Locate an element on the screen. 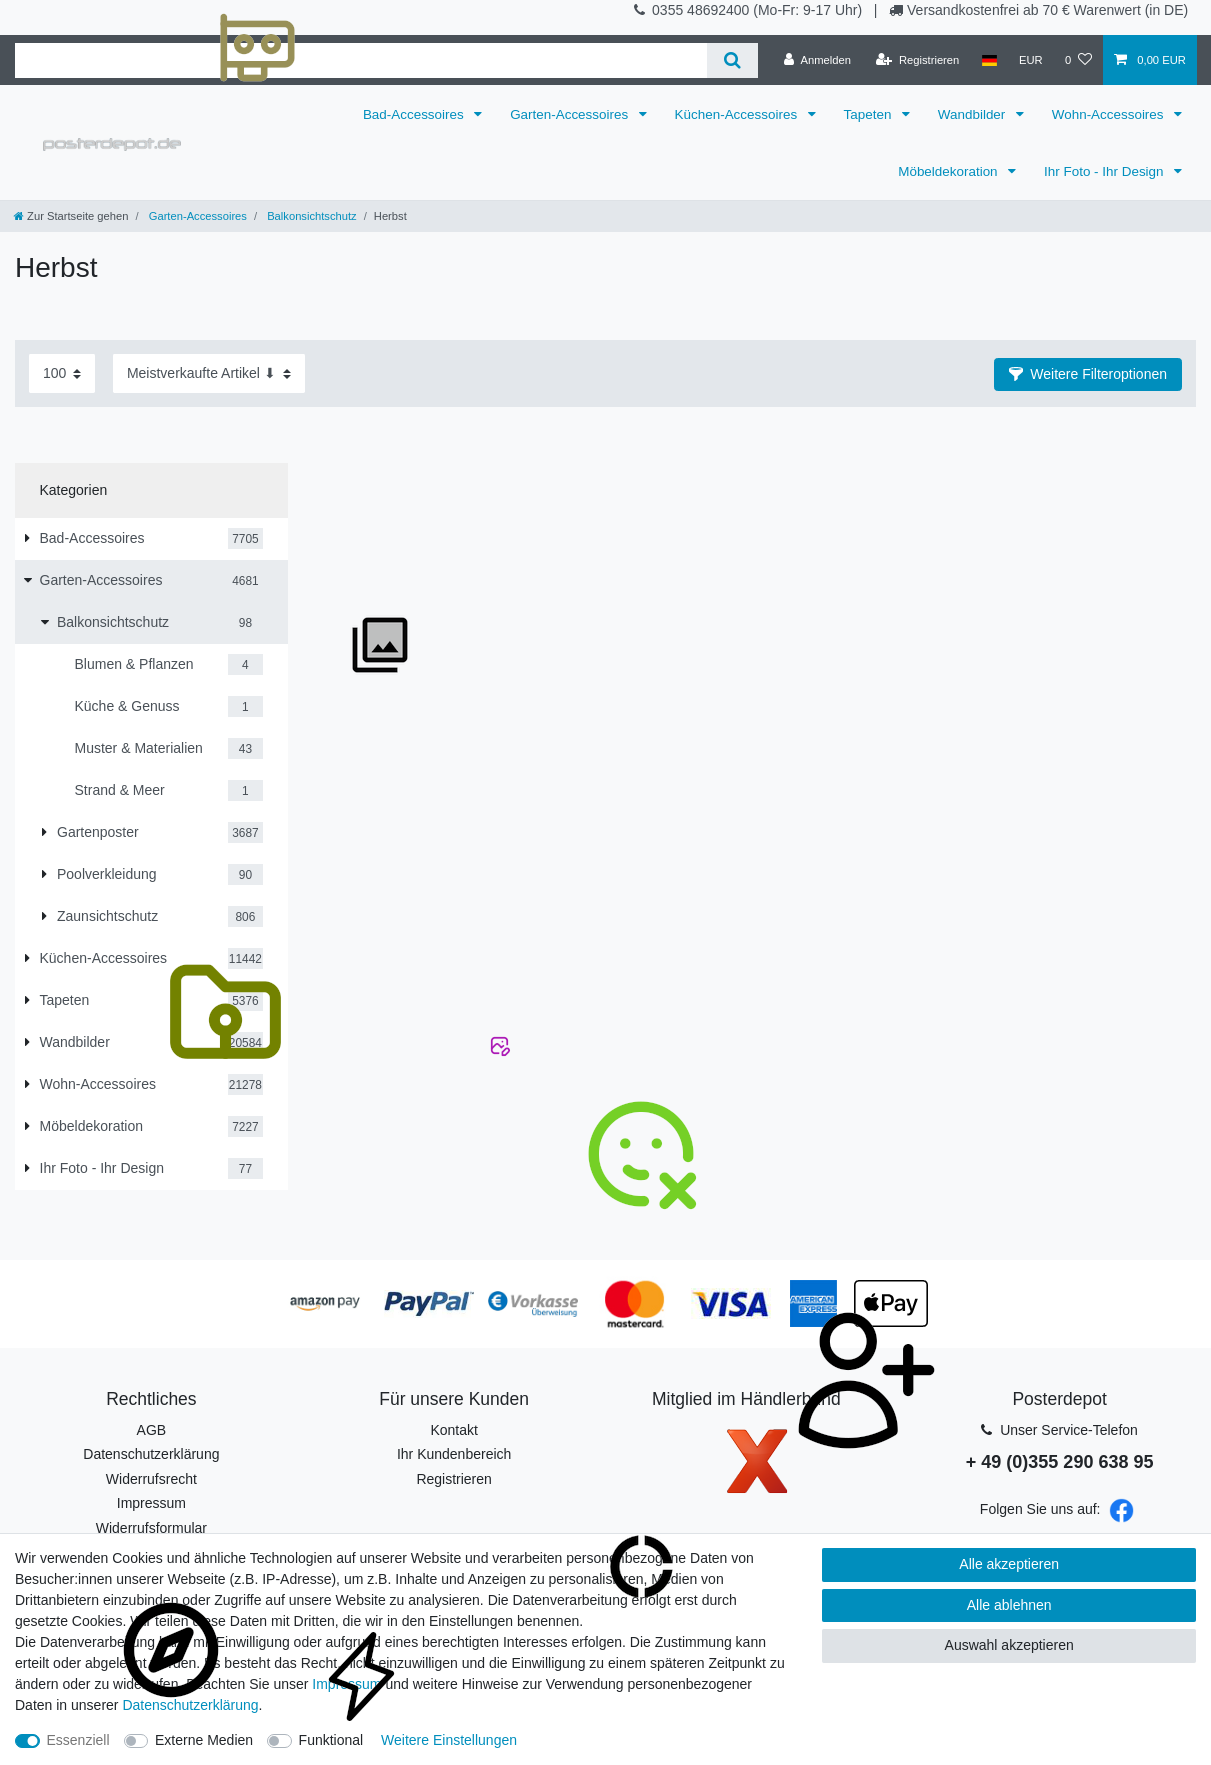 The height and width of the screenshot is (1765, 1211). view progress or completion status is located at coordinates (641, 1566).